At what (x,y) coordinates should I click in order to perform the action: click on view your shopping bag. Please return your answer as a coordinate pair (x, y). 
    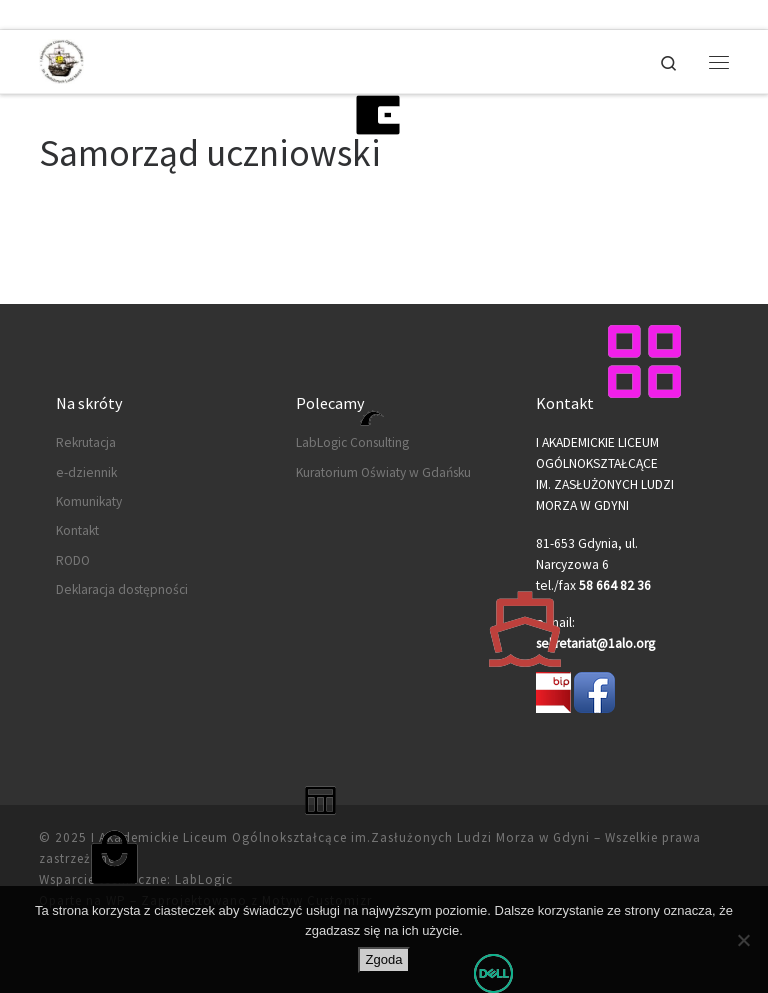
    Looking at the image, I should click on (114, 858).